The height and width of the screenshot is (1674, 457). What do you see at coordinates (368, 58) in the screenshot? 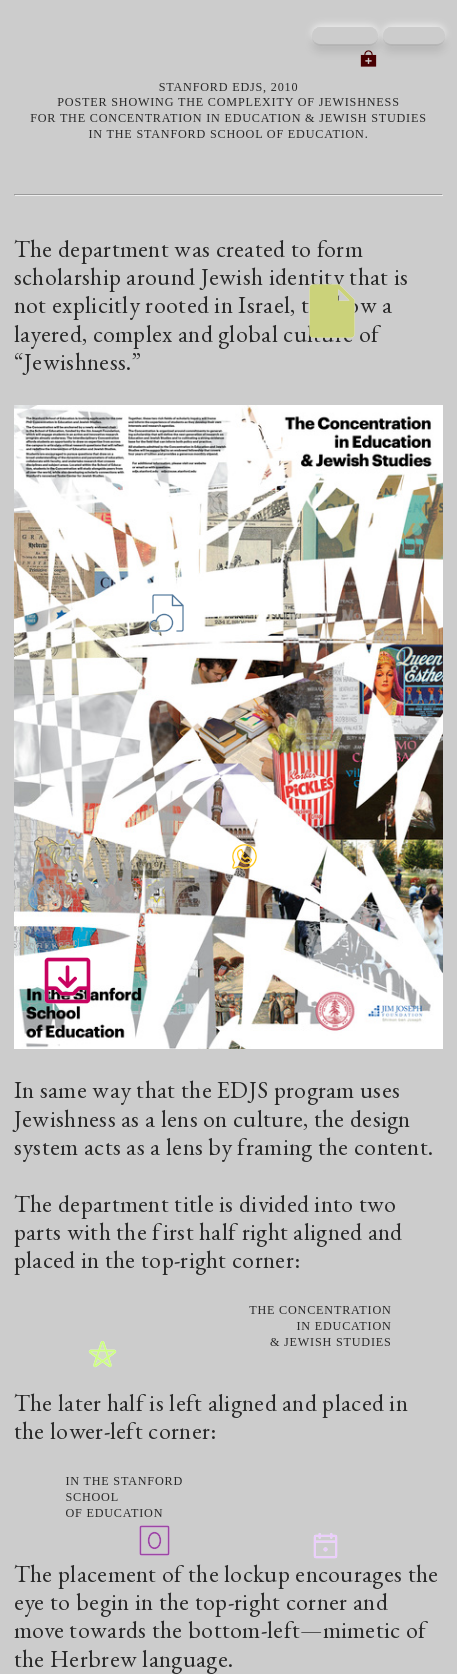
I see `add item to shopping bag` at bounding box center [368, 58].